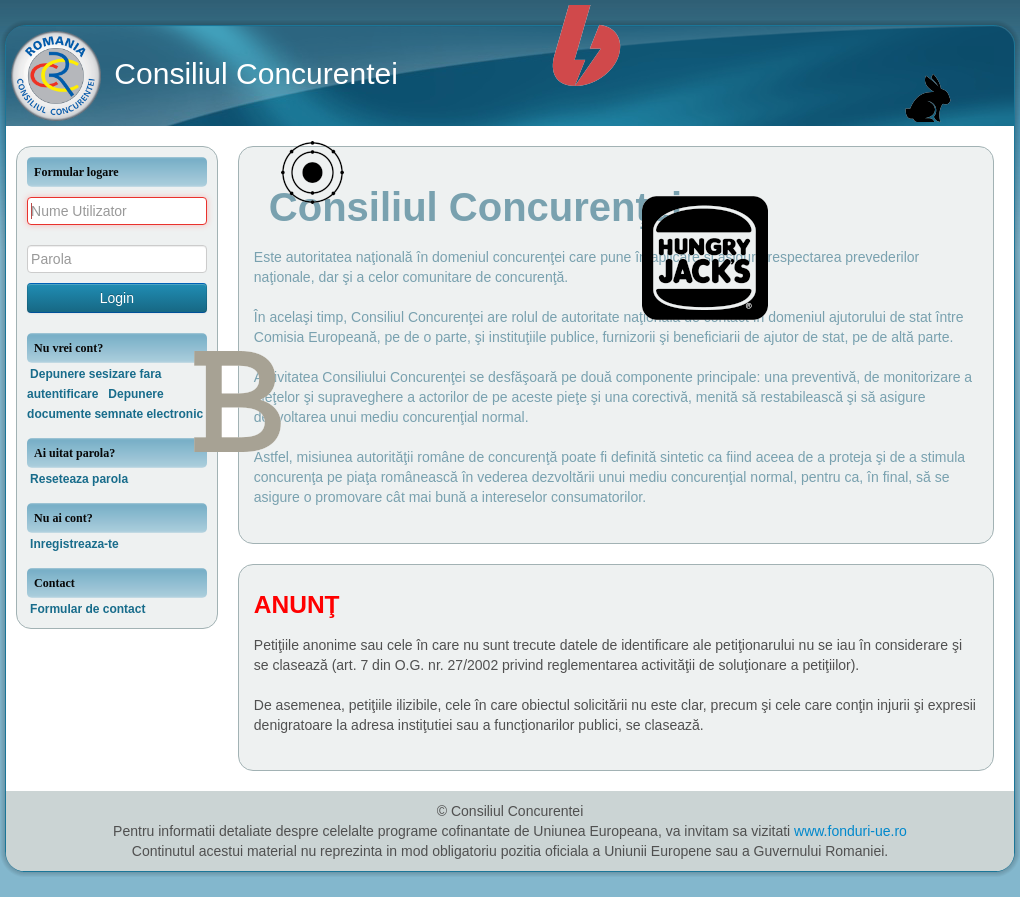 This screenshot has height=897, width=1020. What do you see at coordinates (237, 401) in the screenshot?
I see `braintree payment gateway integration` at bounding box center [237, 401].